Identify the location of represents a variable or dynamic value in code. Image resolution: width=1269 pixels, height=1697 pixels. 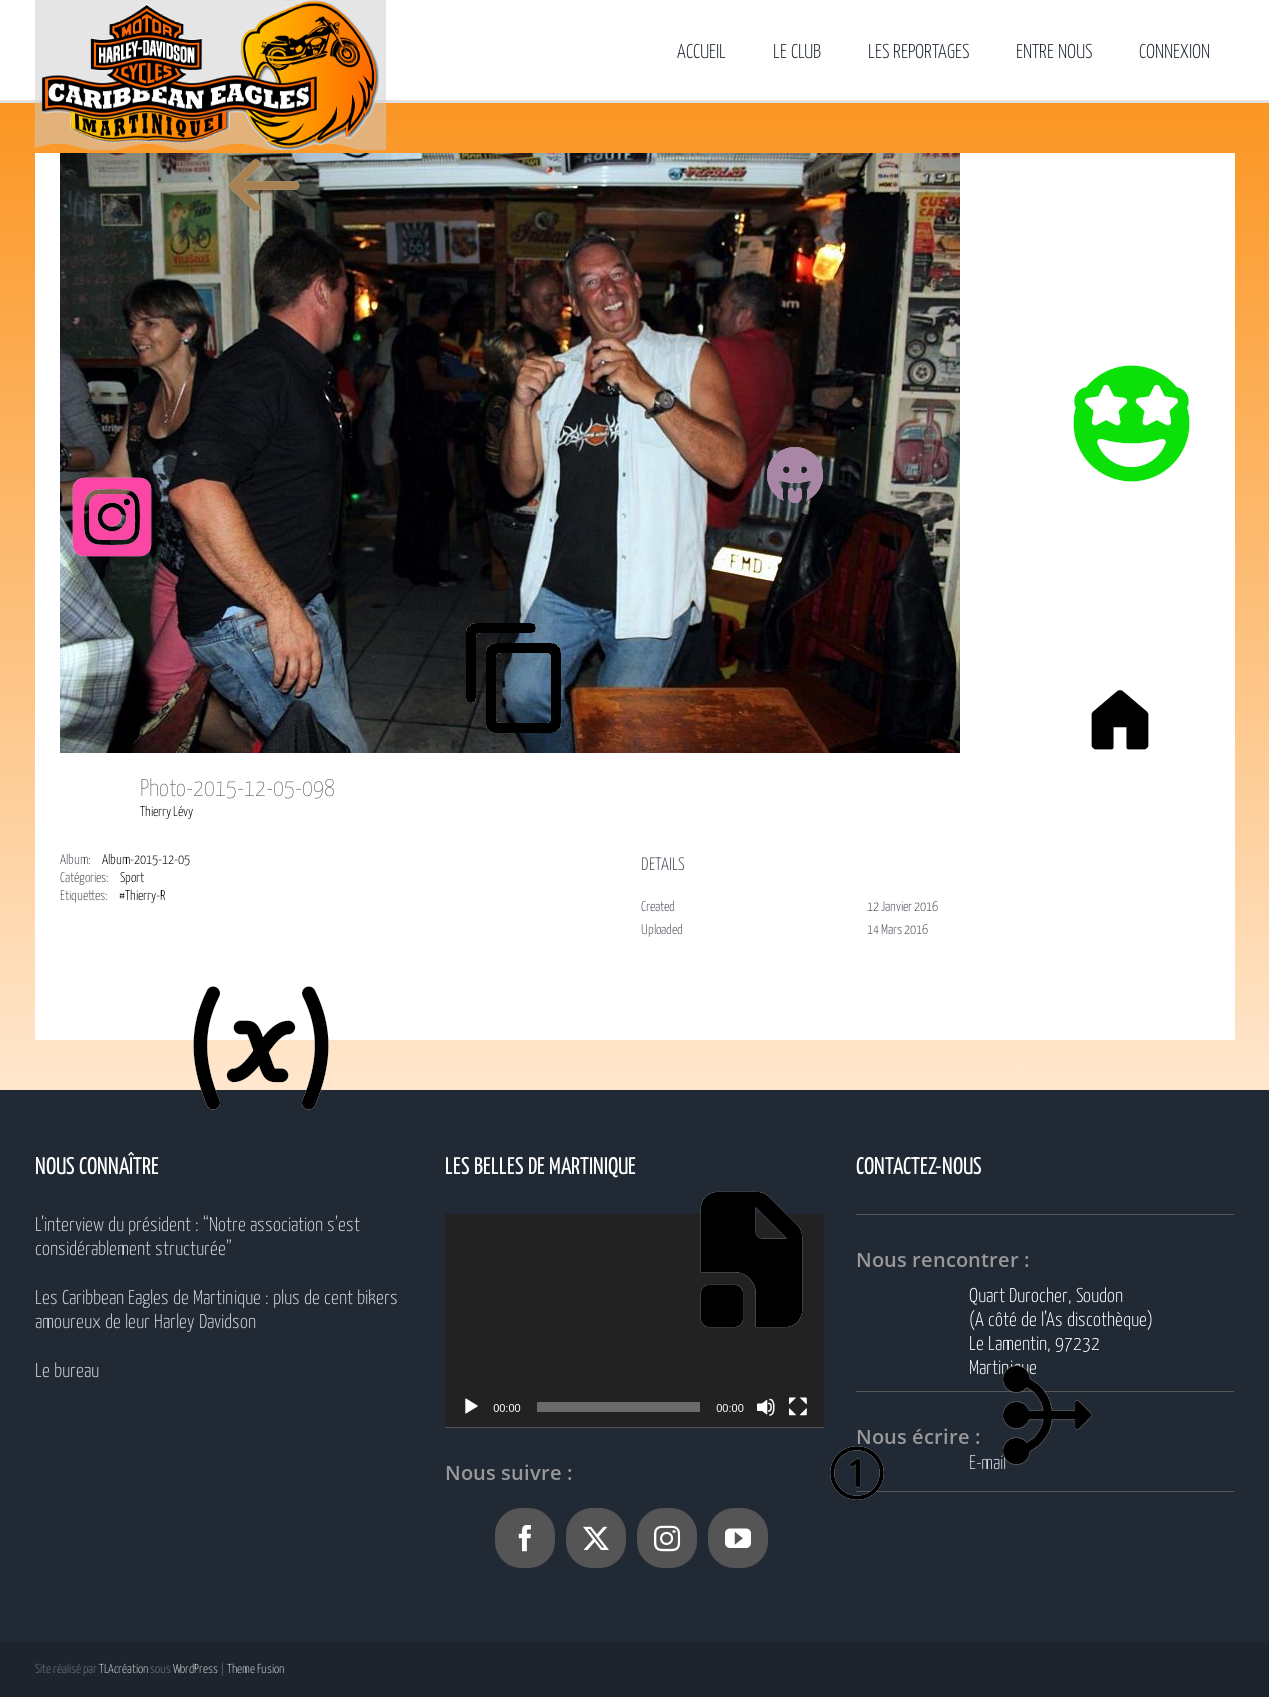
(261, 1048).